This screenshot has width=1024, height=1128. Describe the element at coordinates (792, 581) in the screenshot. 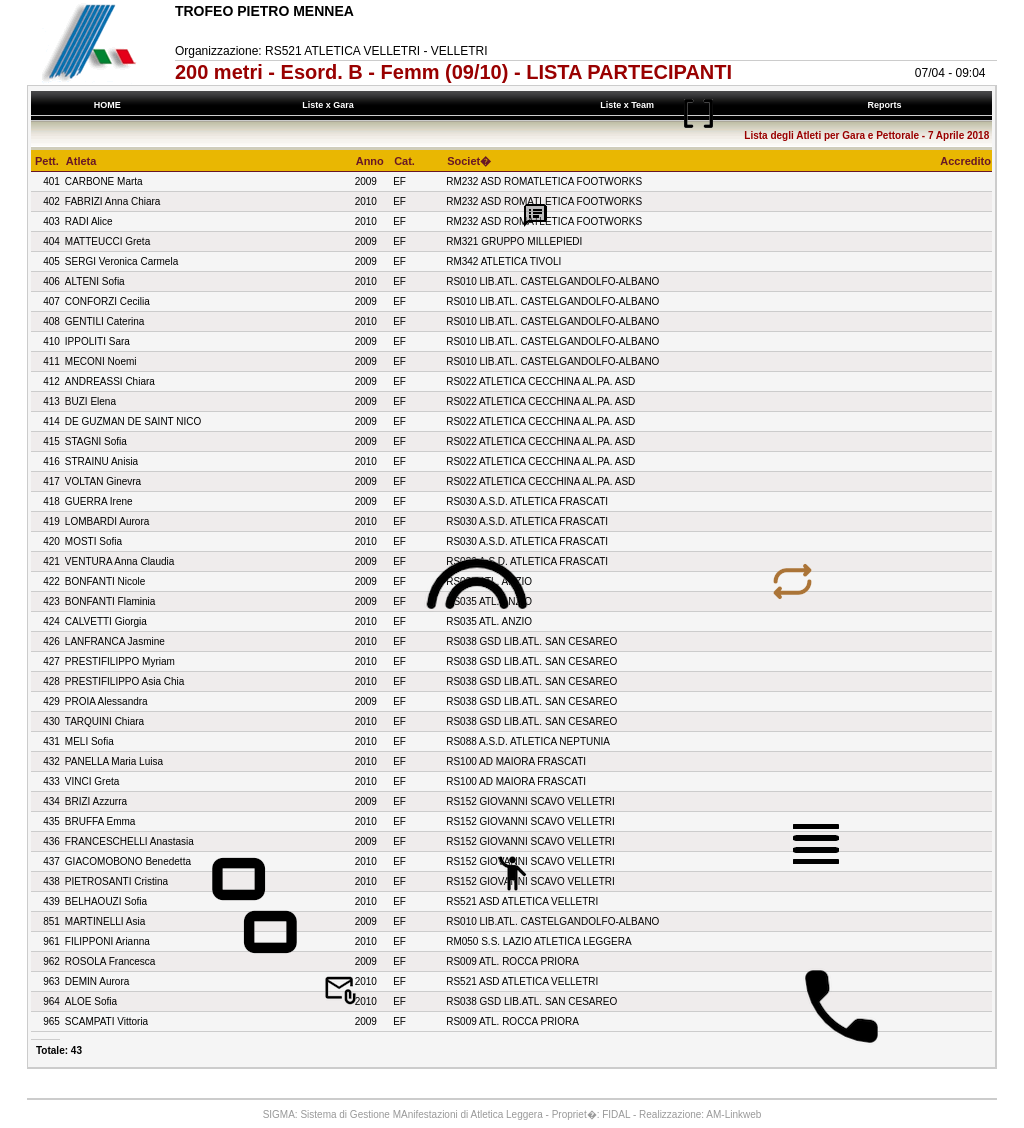

I see `enable repeat or loop playback` at that location.